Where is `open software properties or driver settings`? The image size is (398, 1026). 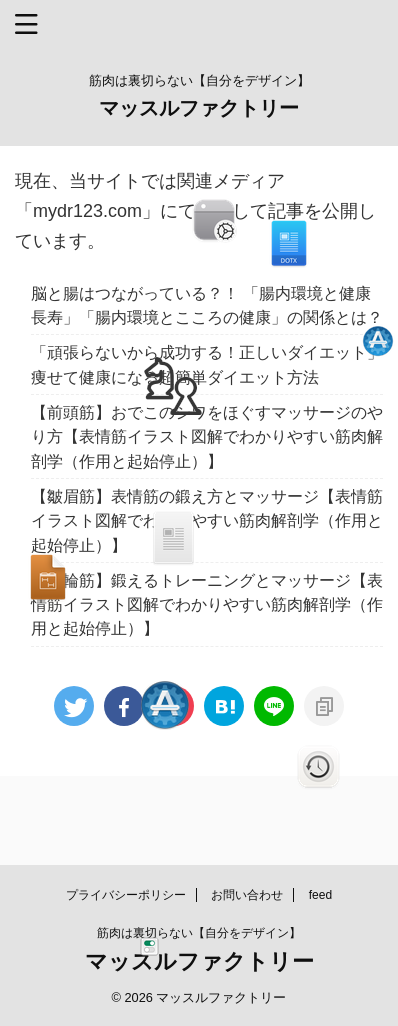 open software properties or driver settings is located at coordinates (165, 705).